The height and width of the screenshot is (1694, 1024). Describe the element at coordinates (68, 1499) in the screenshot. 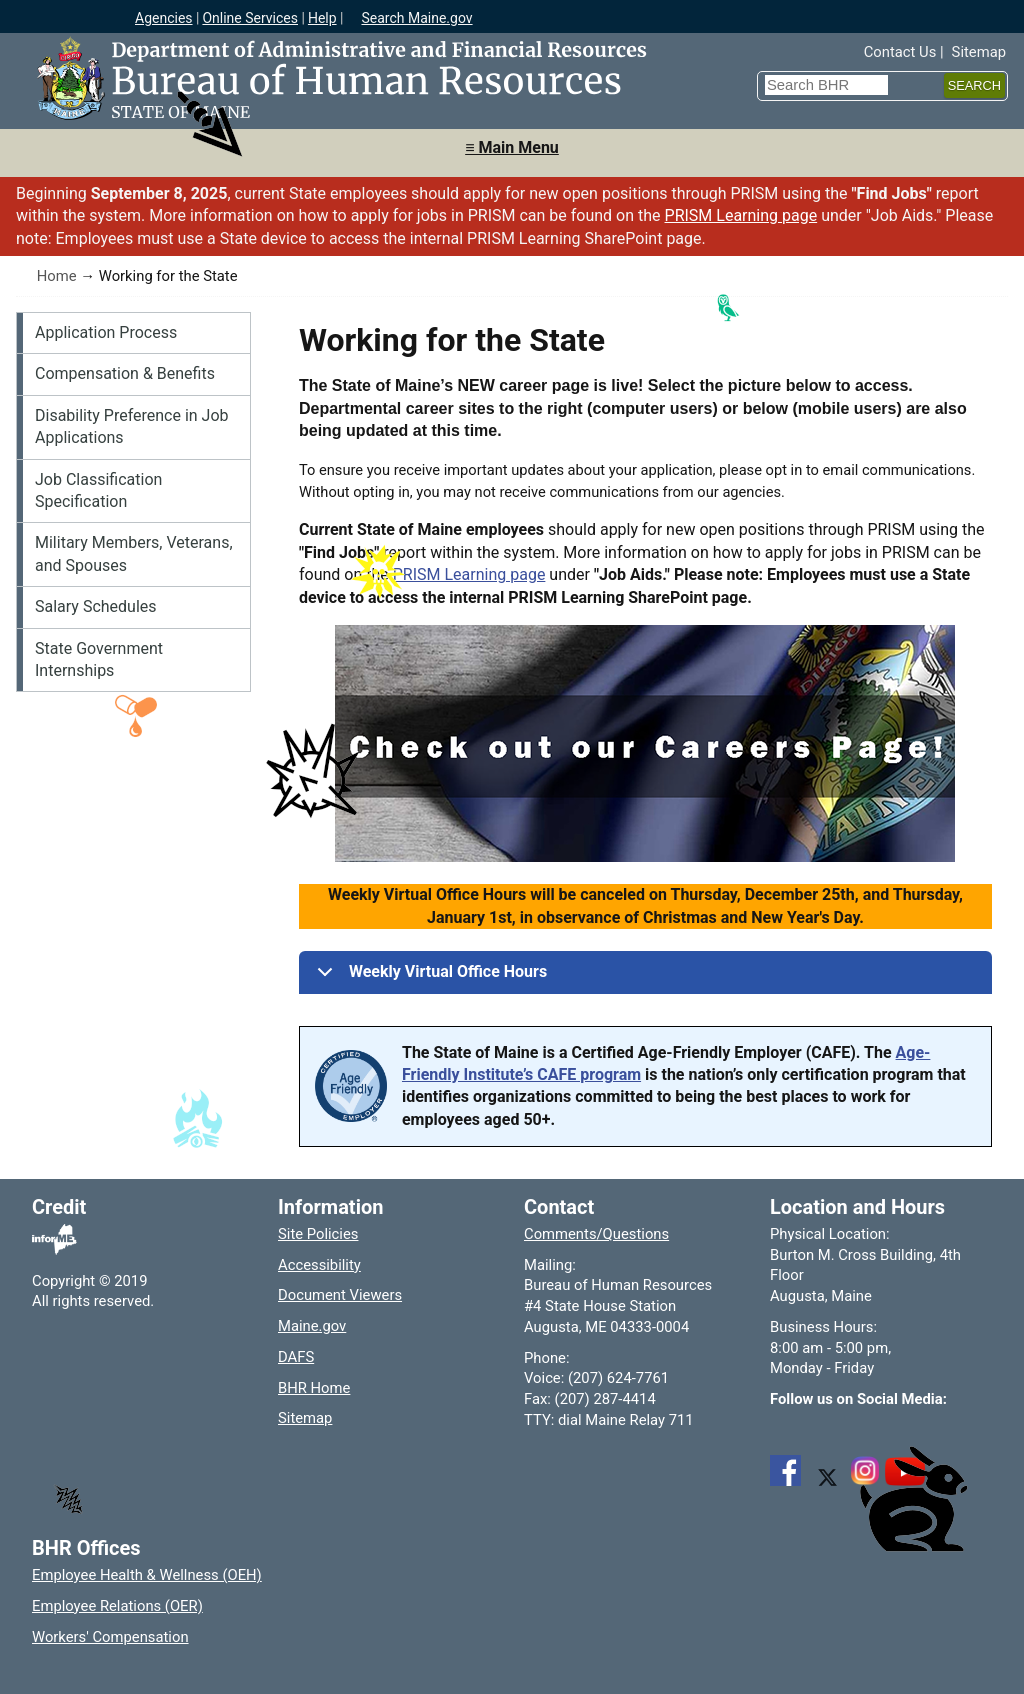

I see `indicates electrical frequency or power level` at that location.